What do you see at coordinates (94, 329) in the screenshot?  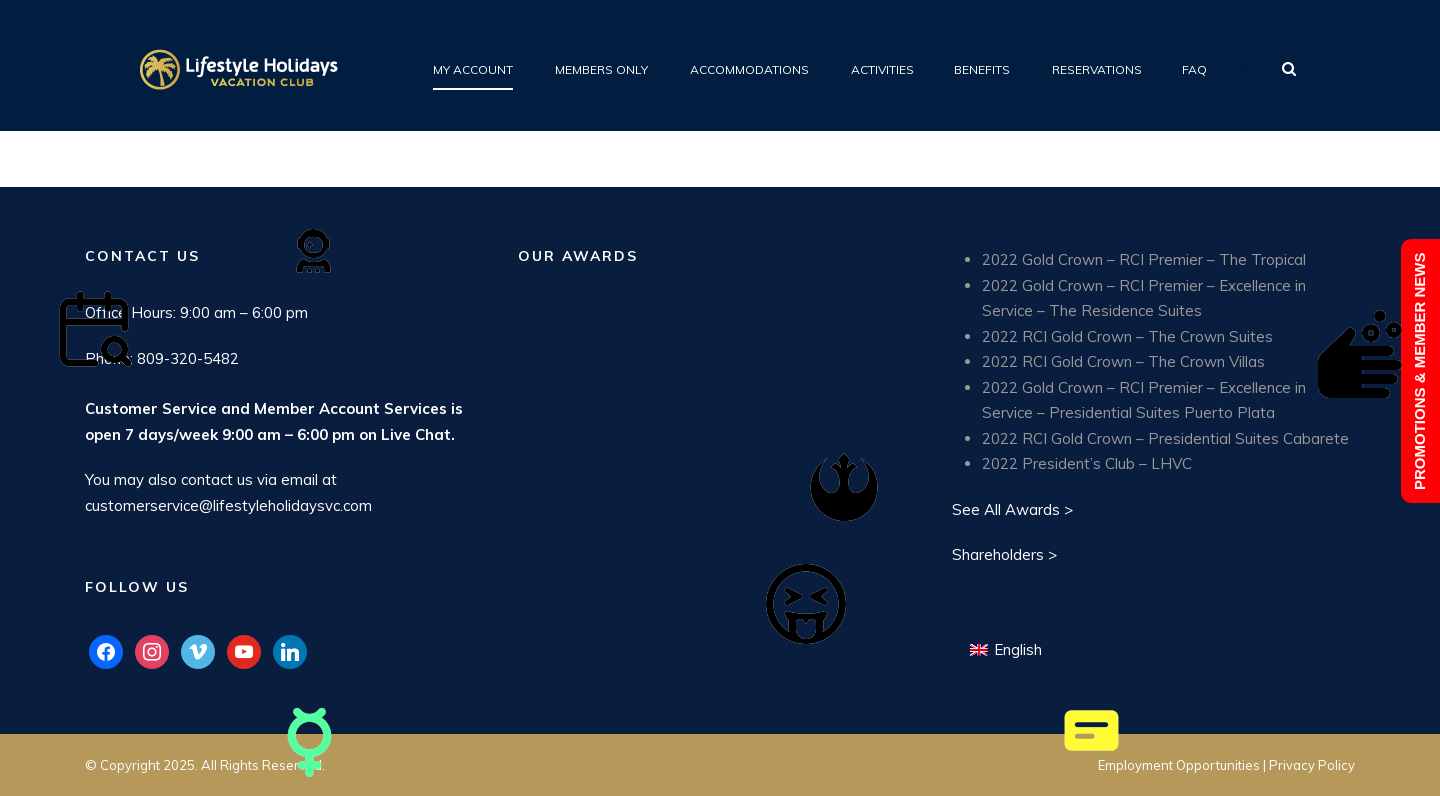 I see `search for events or dates in calendar` at bounding box center [94, 329].